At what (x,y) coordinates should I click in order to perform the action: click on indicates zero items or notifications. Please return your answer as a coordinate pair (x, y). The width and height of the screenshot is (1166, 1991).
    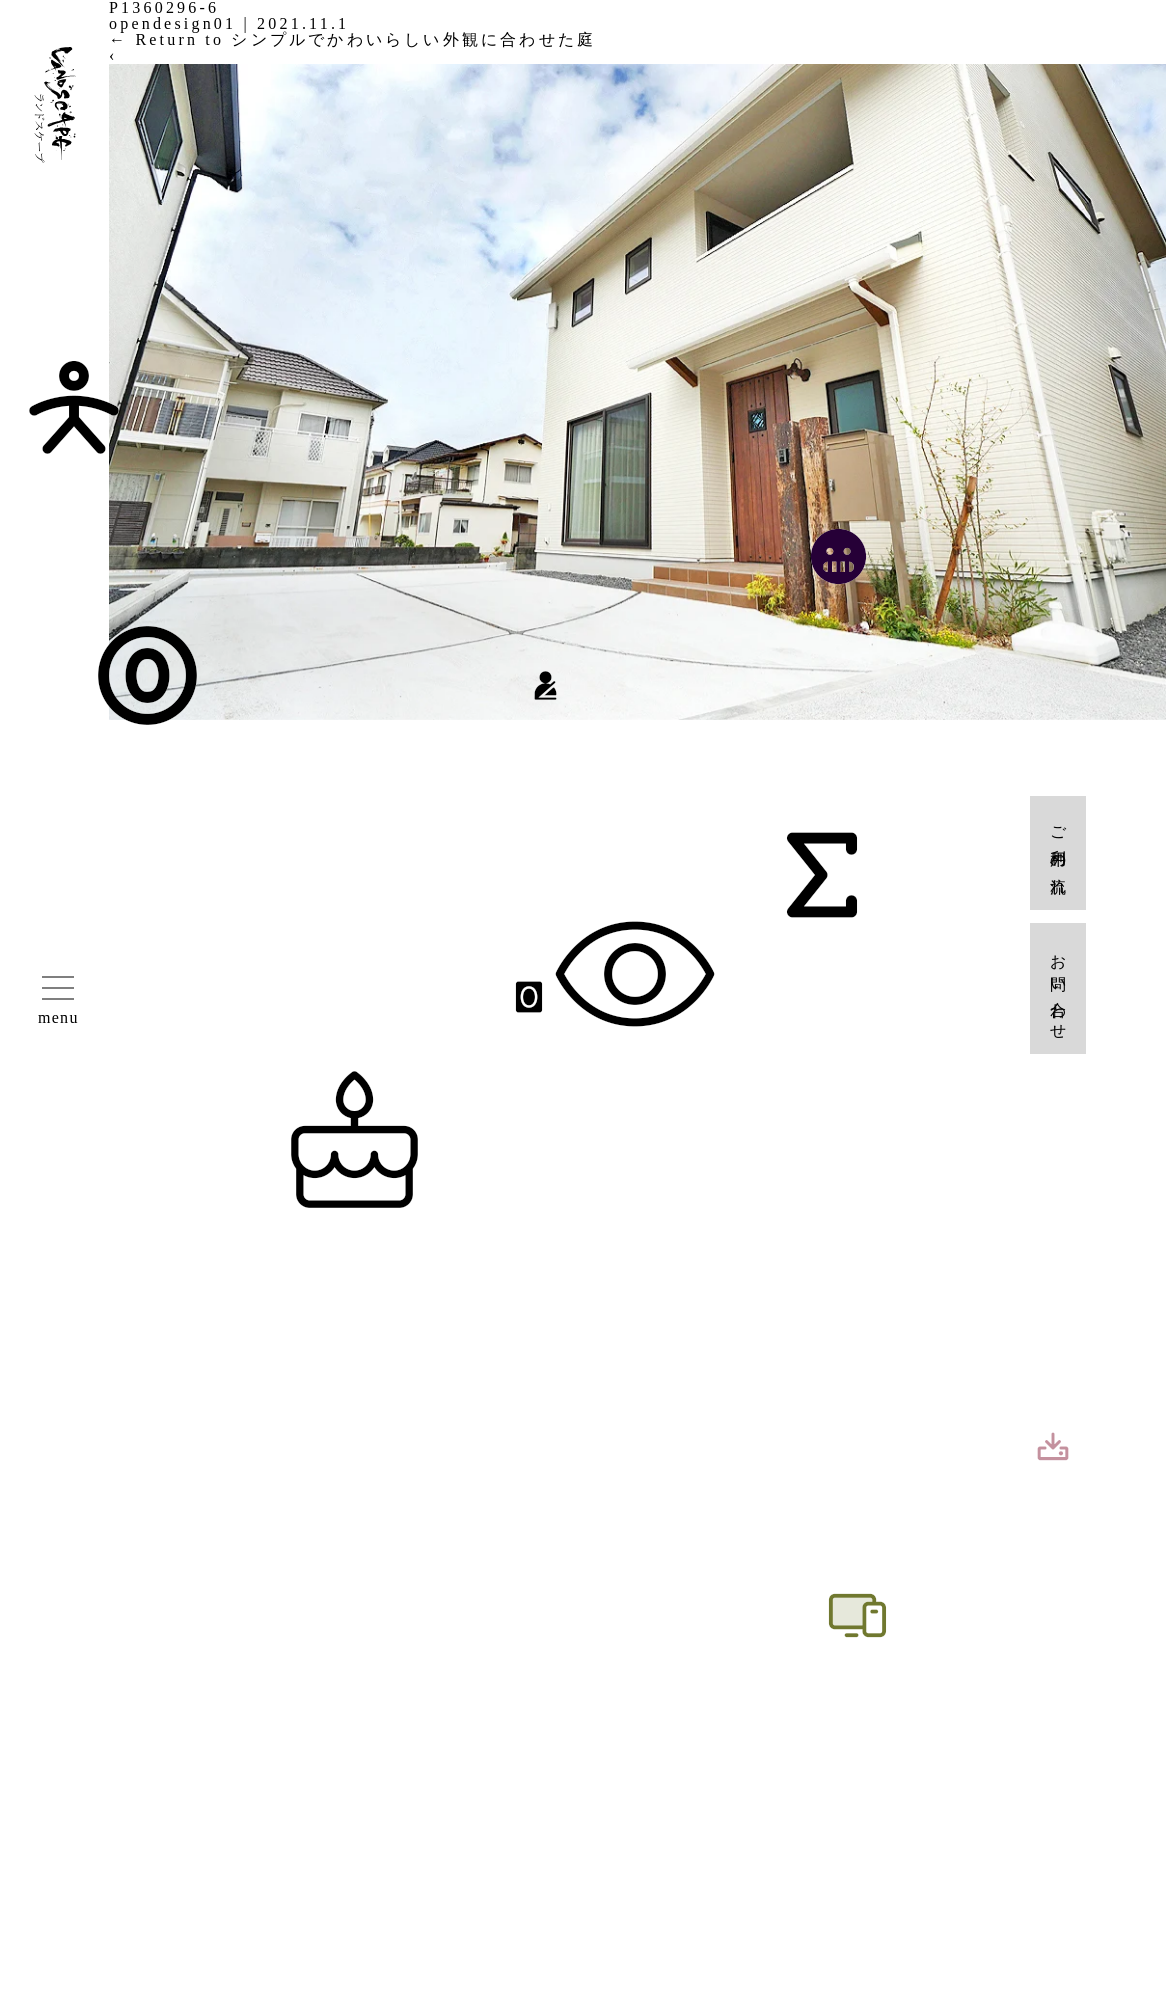
    Looking at the image, I should click on (147, 675).